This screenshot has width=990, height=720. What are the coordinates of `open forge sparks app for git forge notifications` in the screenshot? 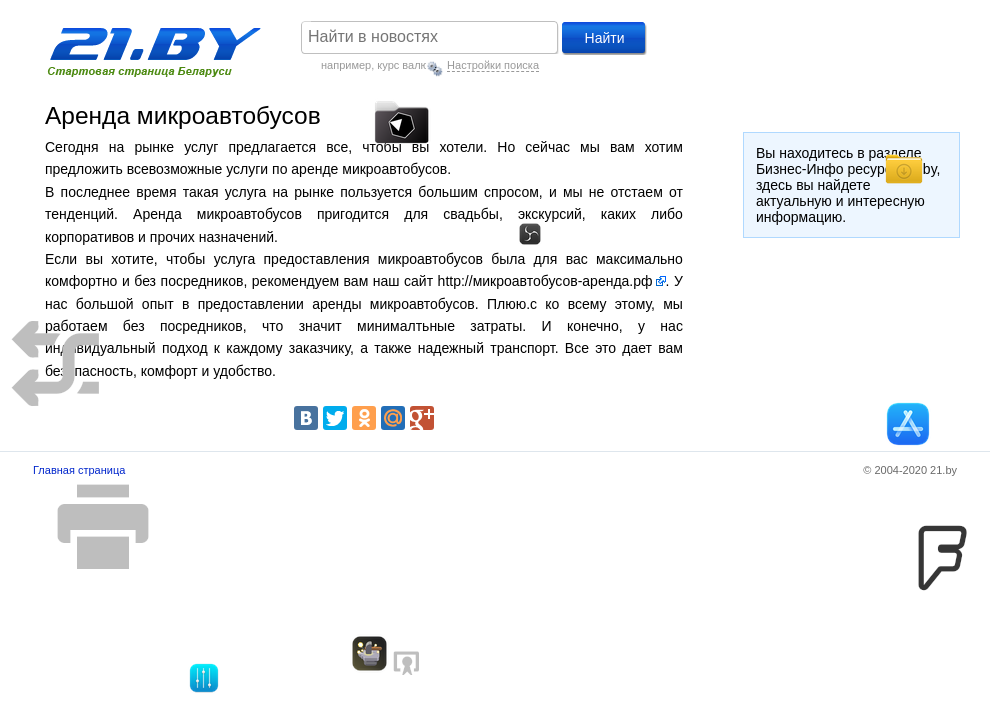 It's located at (369, 653).